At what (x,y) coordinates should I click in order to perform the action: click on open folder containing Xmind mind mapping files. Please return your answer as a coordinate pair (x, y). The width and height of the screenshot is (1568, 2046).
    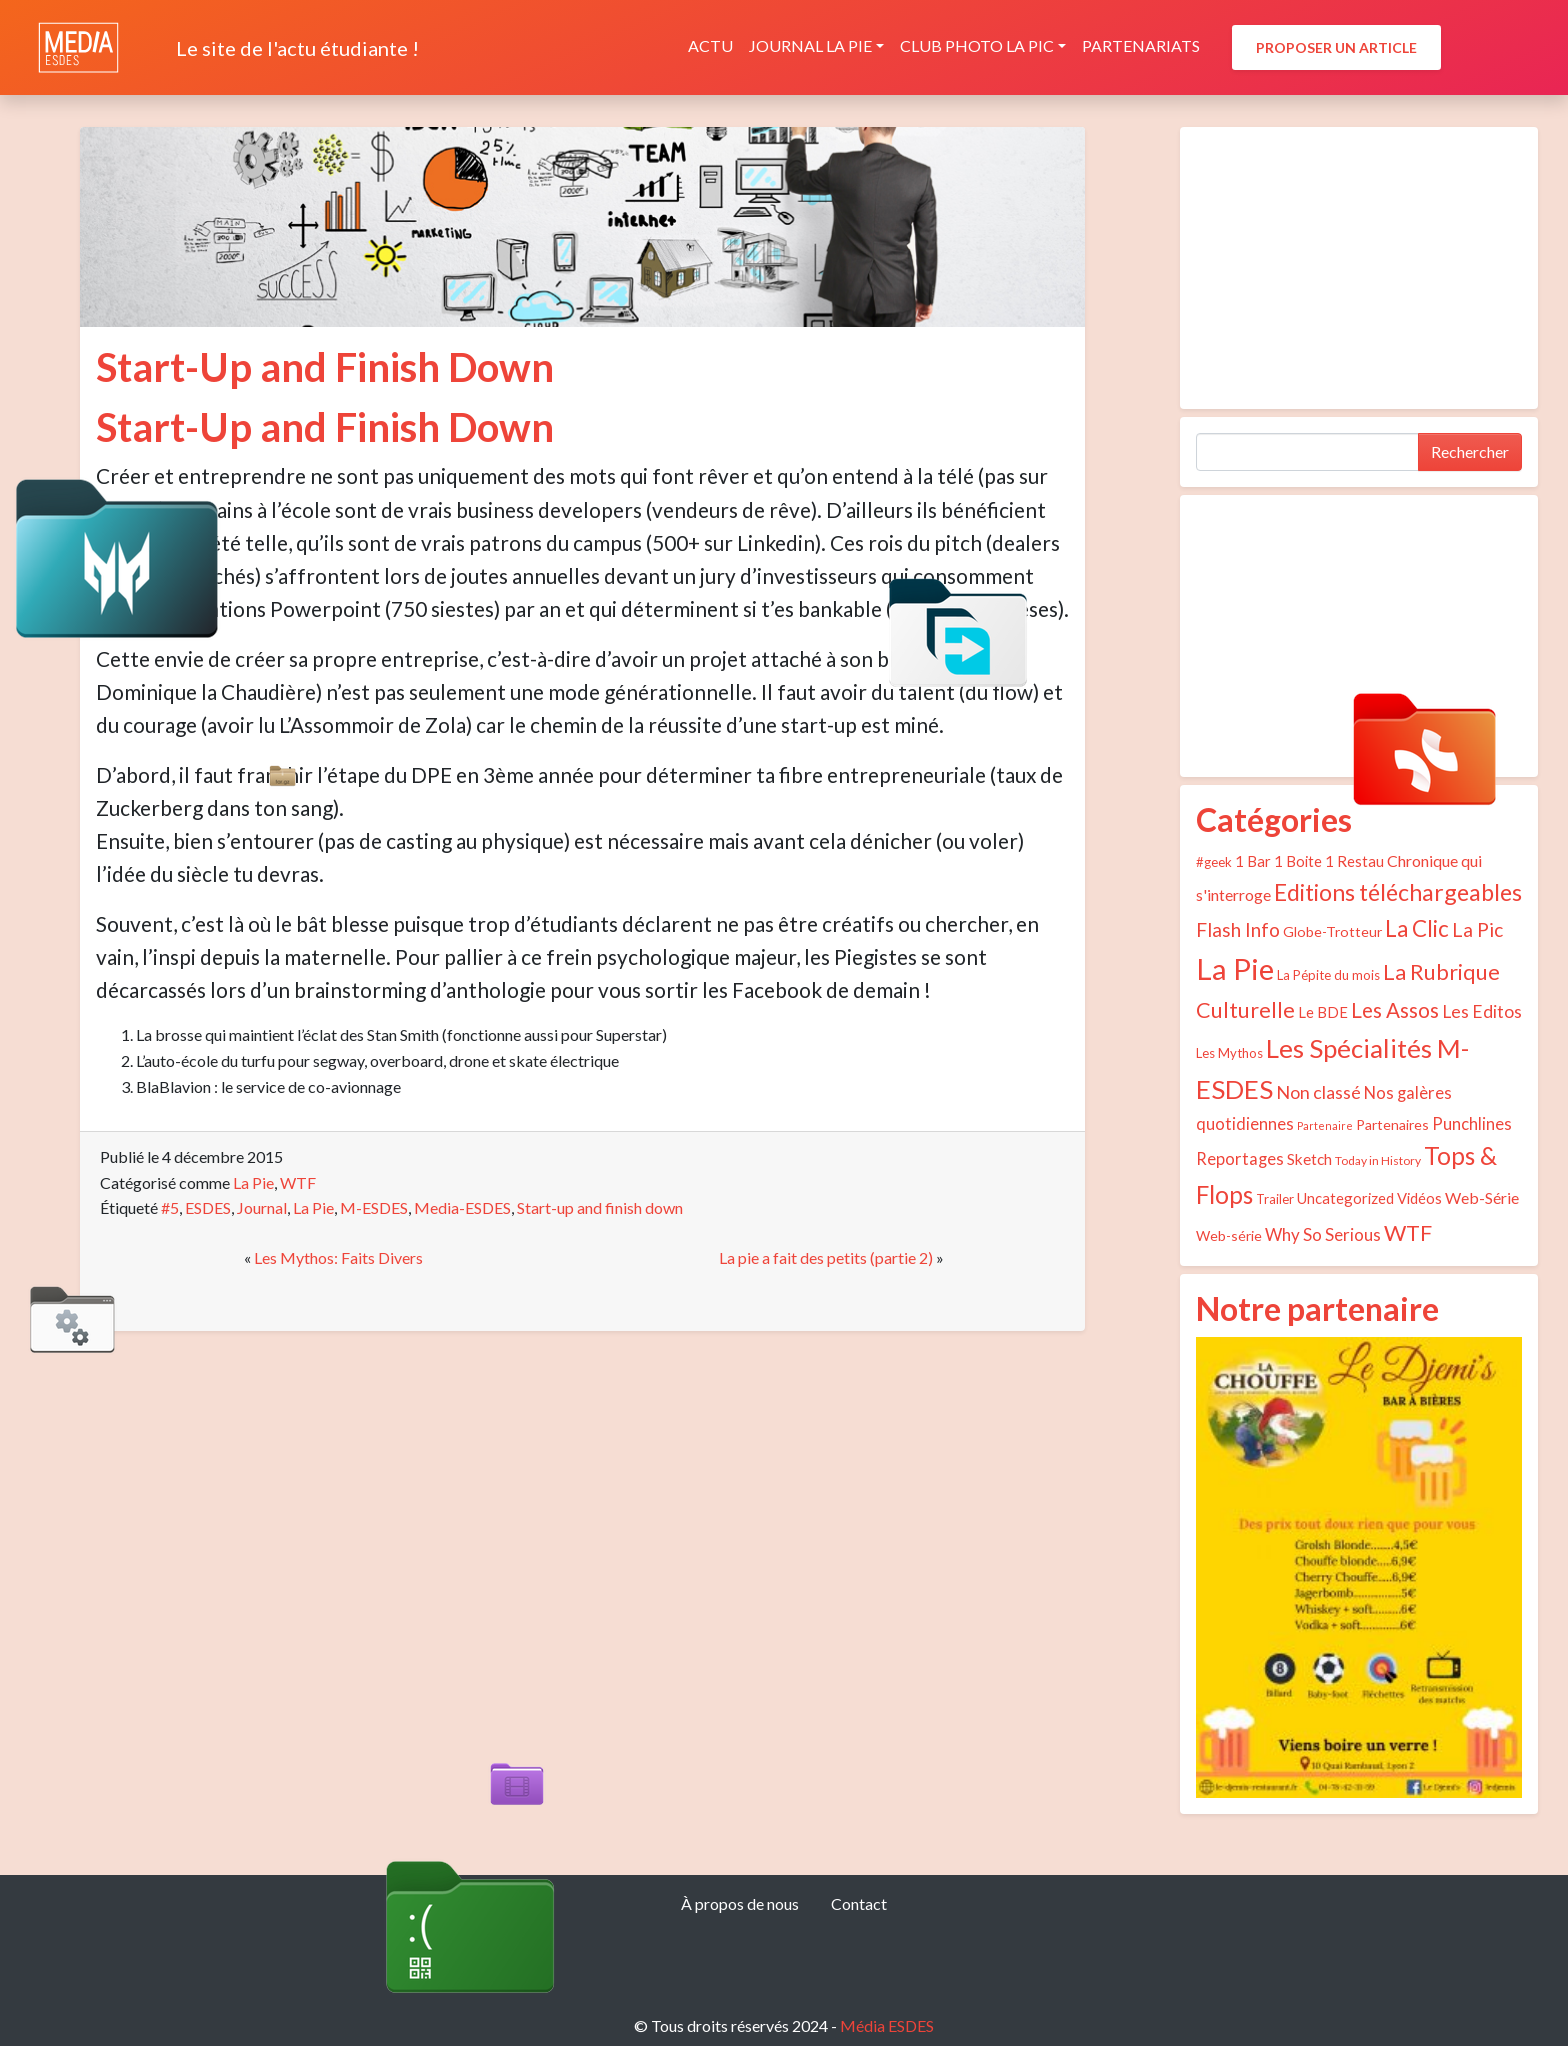
    Looking at the image, I should click on (1424, 753).